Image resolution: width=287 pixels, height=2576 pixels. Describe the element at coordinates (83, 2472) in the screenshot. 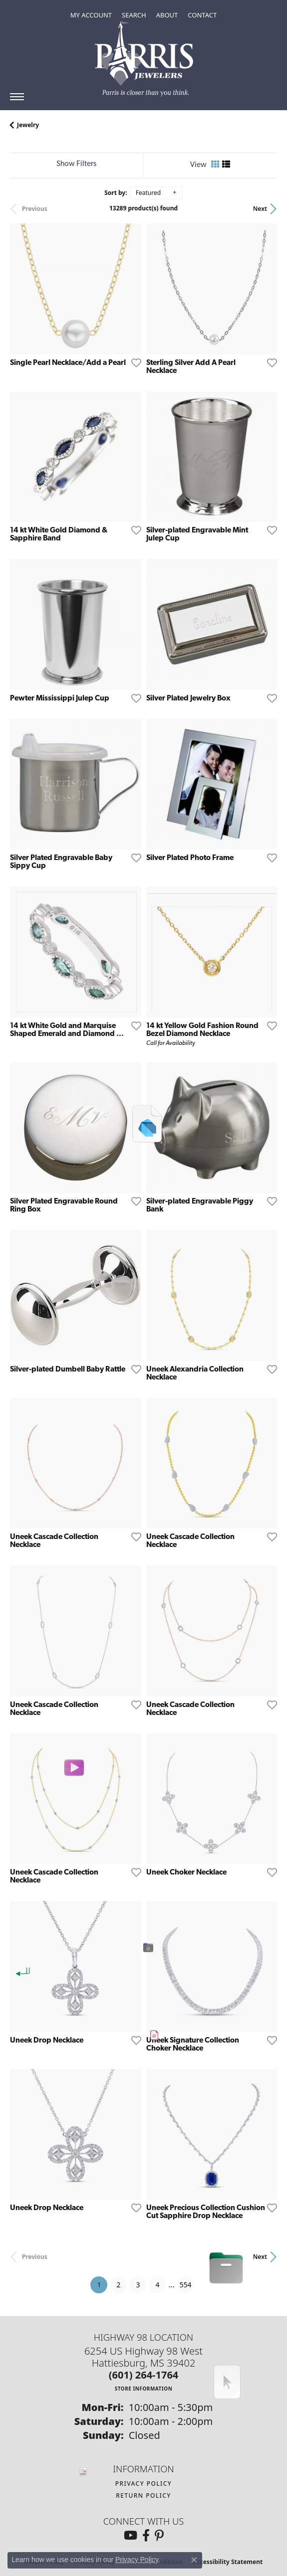

I see `open atril document viewer` at that location.